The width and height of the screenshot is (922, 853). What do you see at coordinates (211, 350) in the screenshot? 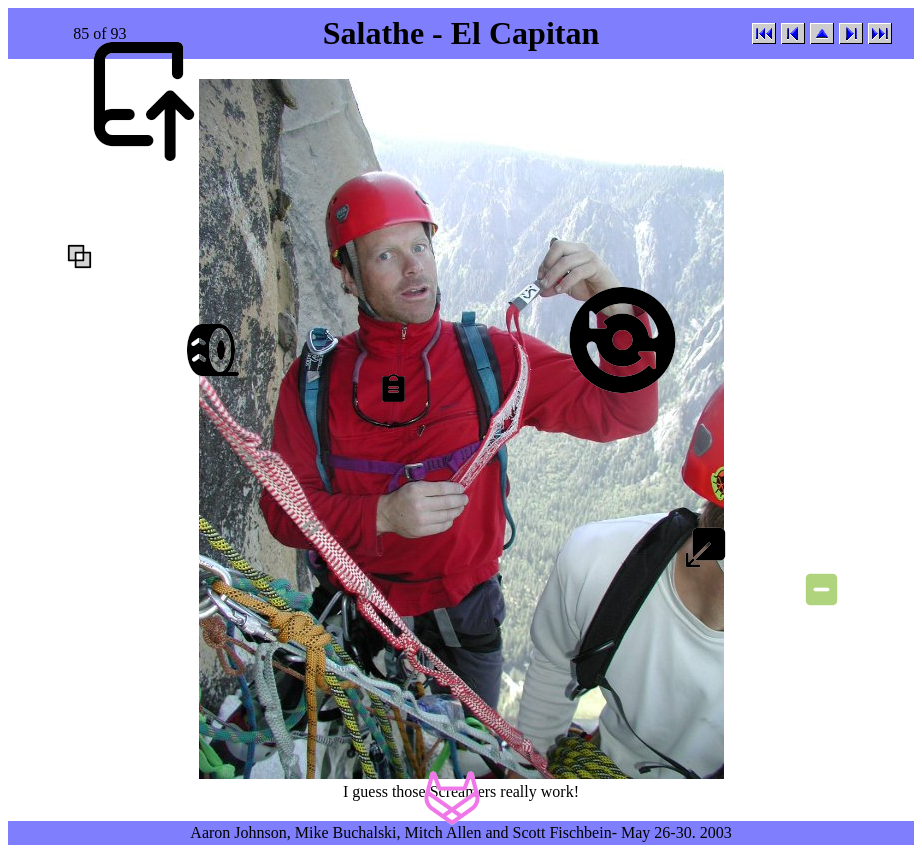
I see `view tire pressure or status` at bounding box center [211, 350].